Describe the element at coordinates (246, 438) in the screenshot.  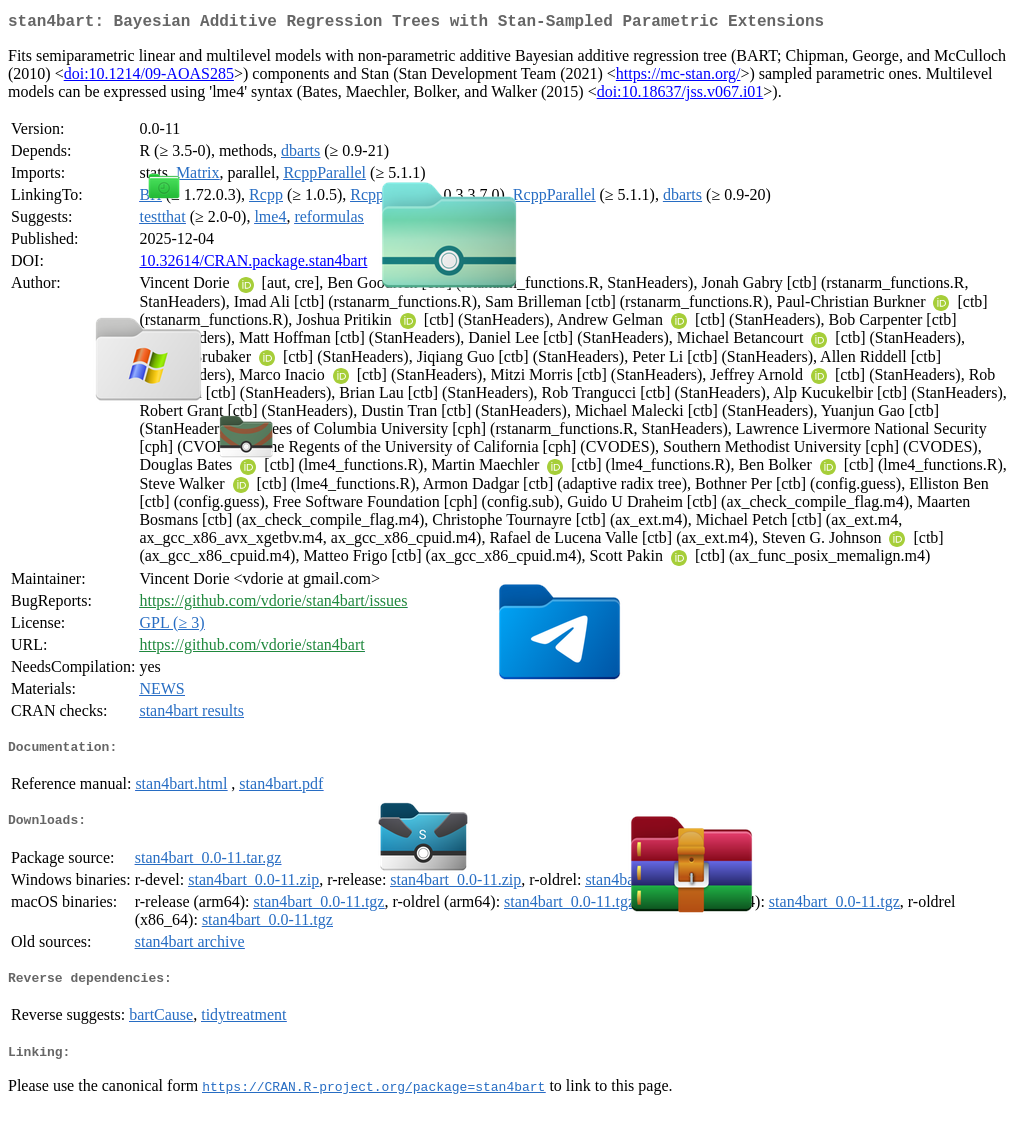
I see `folder for pokémon nest ball related content` at that location.